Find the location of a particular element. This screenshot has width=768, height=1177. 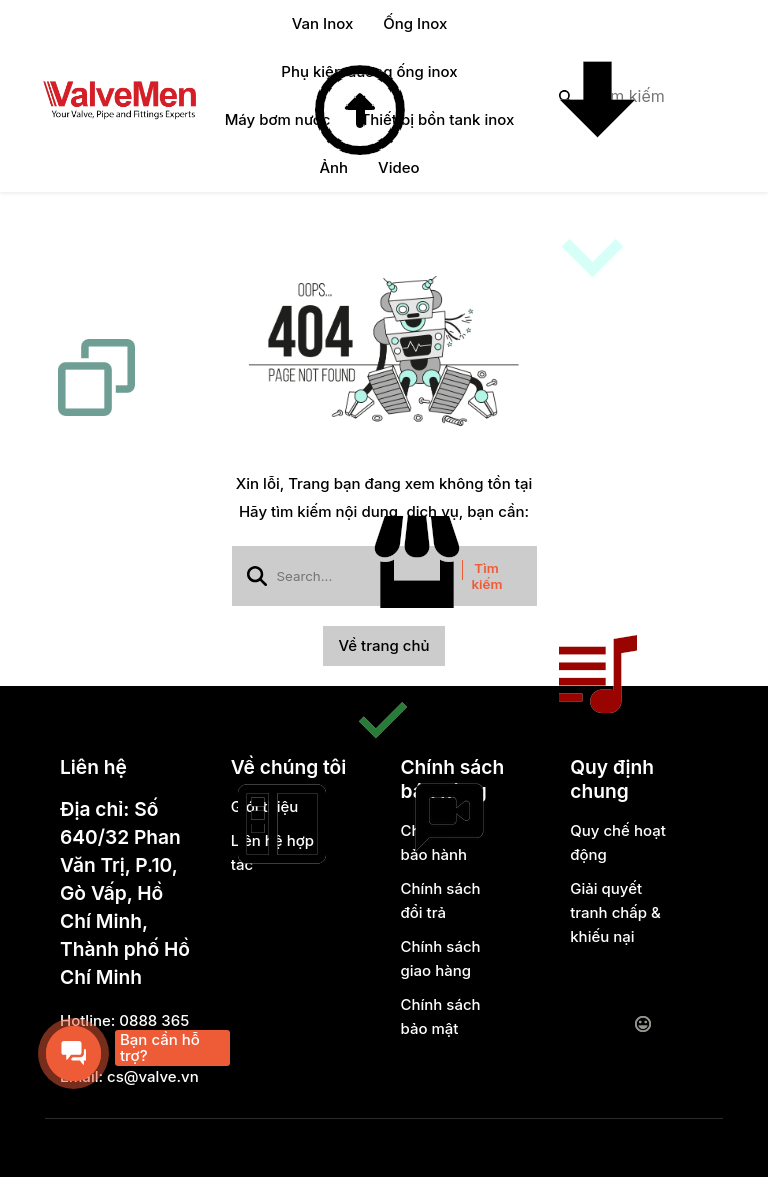

upload a file or content is located at coordinates (360, 110).